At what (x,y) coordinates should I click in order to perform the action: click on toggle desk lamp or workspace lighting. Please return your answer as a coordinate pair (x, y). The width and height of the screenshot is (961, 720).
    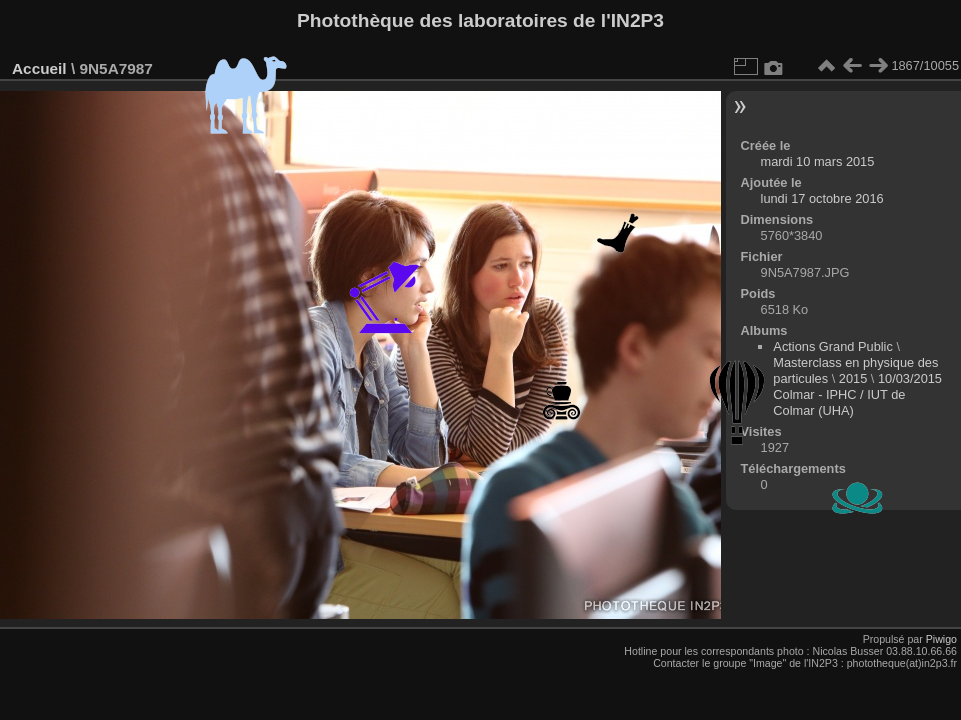
    Looking at the image, I should click on (385, 297).